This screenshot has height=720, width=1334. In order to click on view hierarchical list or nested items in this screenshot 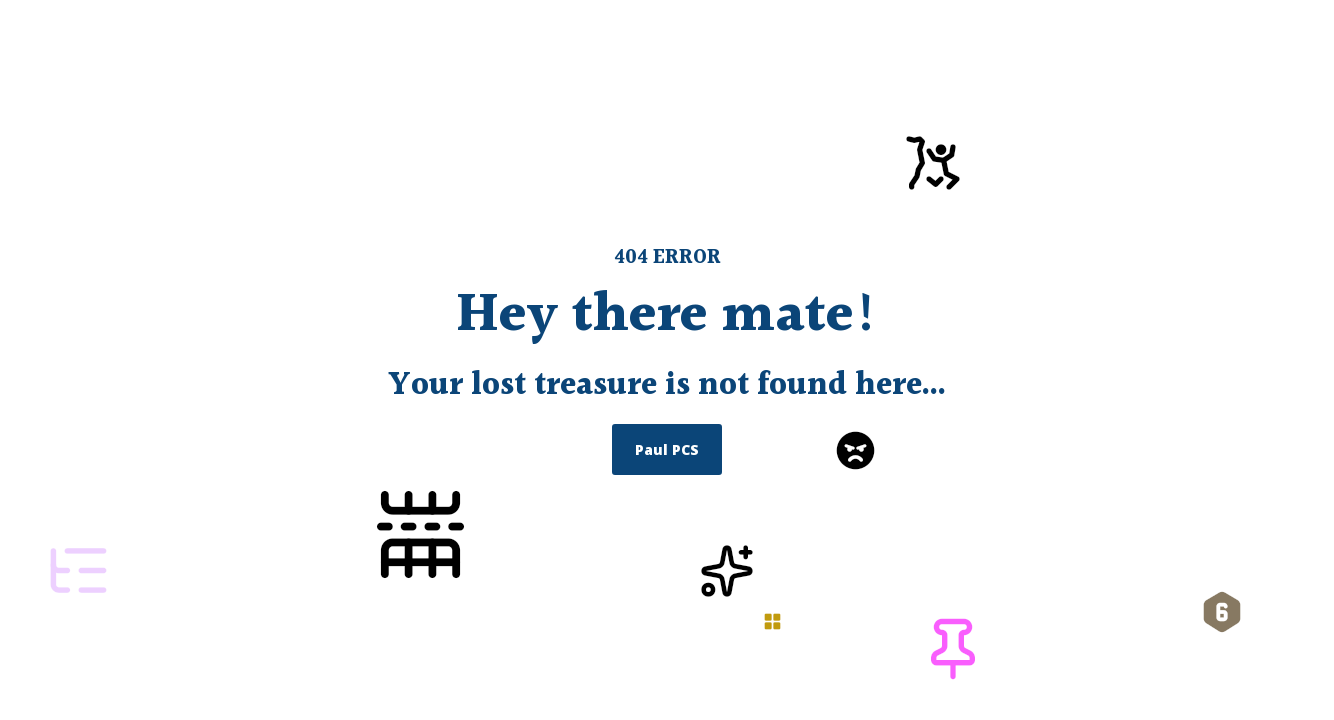, I will do `click(78, 570)`.